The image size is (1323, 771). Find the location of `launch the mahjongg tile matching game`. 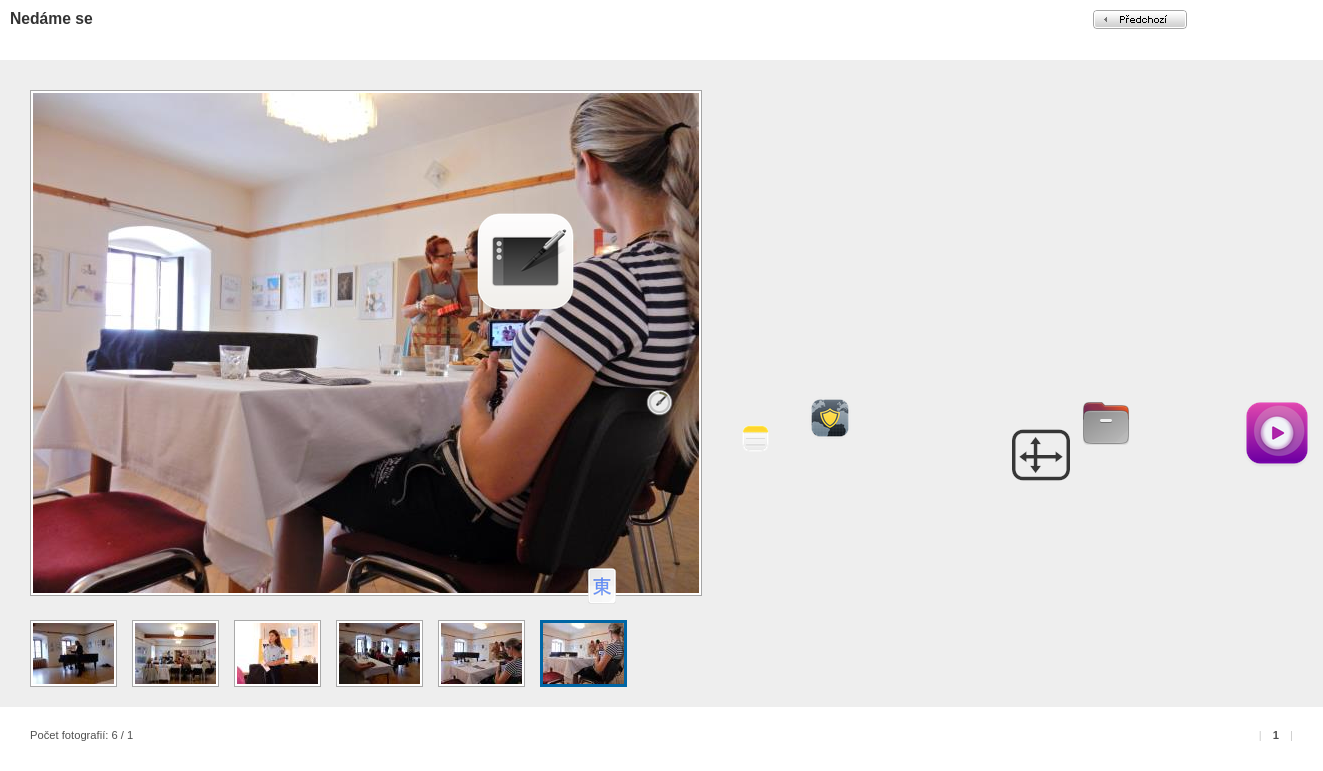

launch the mahjongg tile matching game is located at coordinates (602, 586).